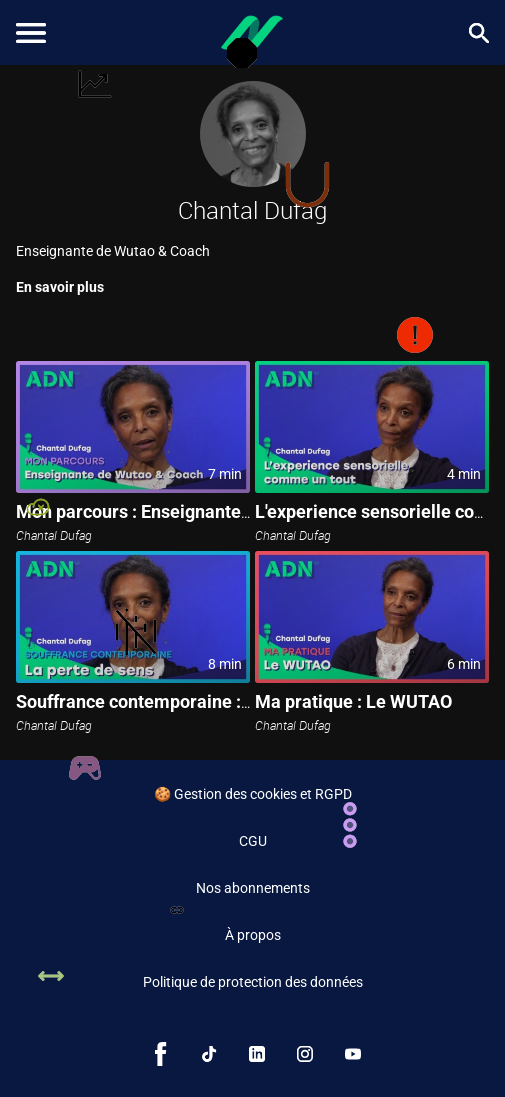 This screenshot has width=505, height=1097. I want to click on combine or merge selected elements, so click(307, 181).